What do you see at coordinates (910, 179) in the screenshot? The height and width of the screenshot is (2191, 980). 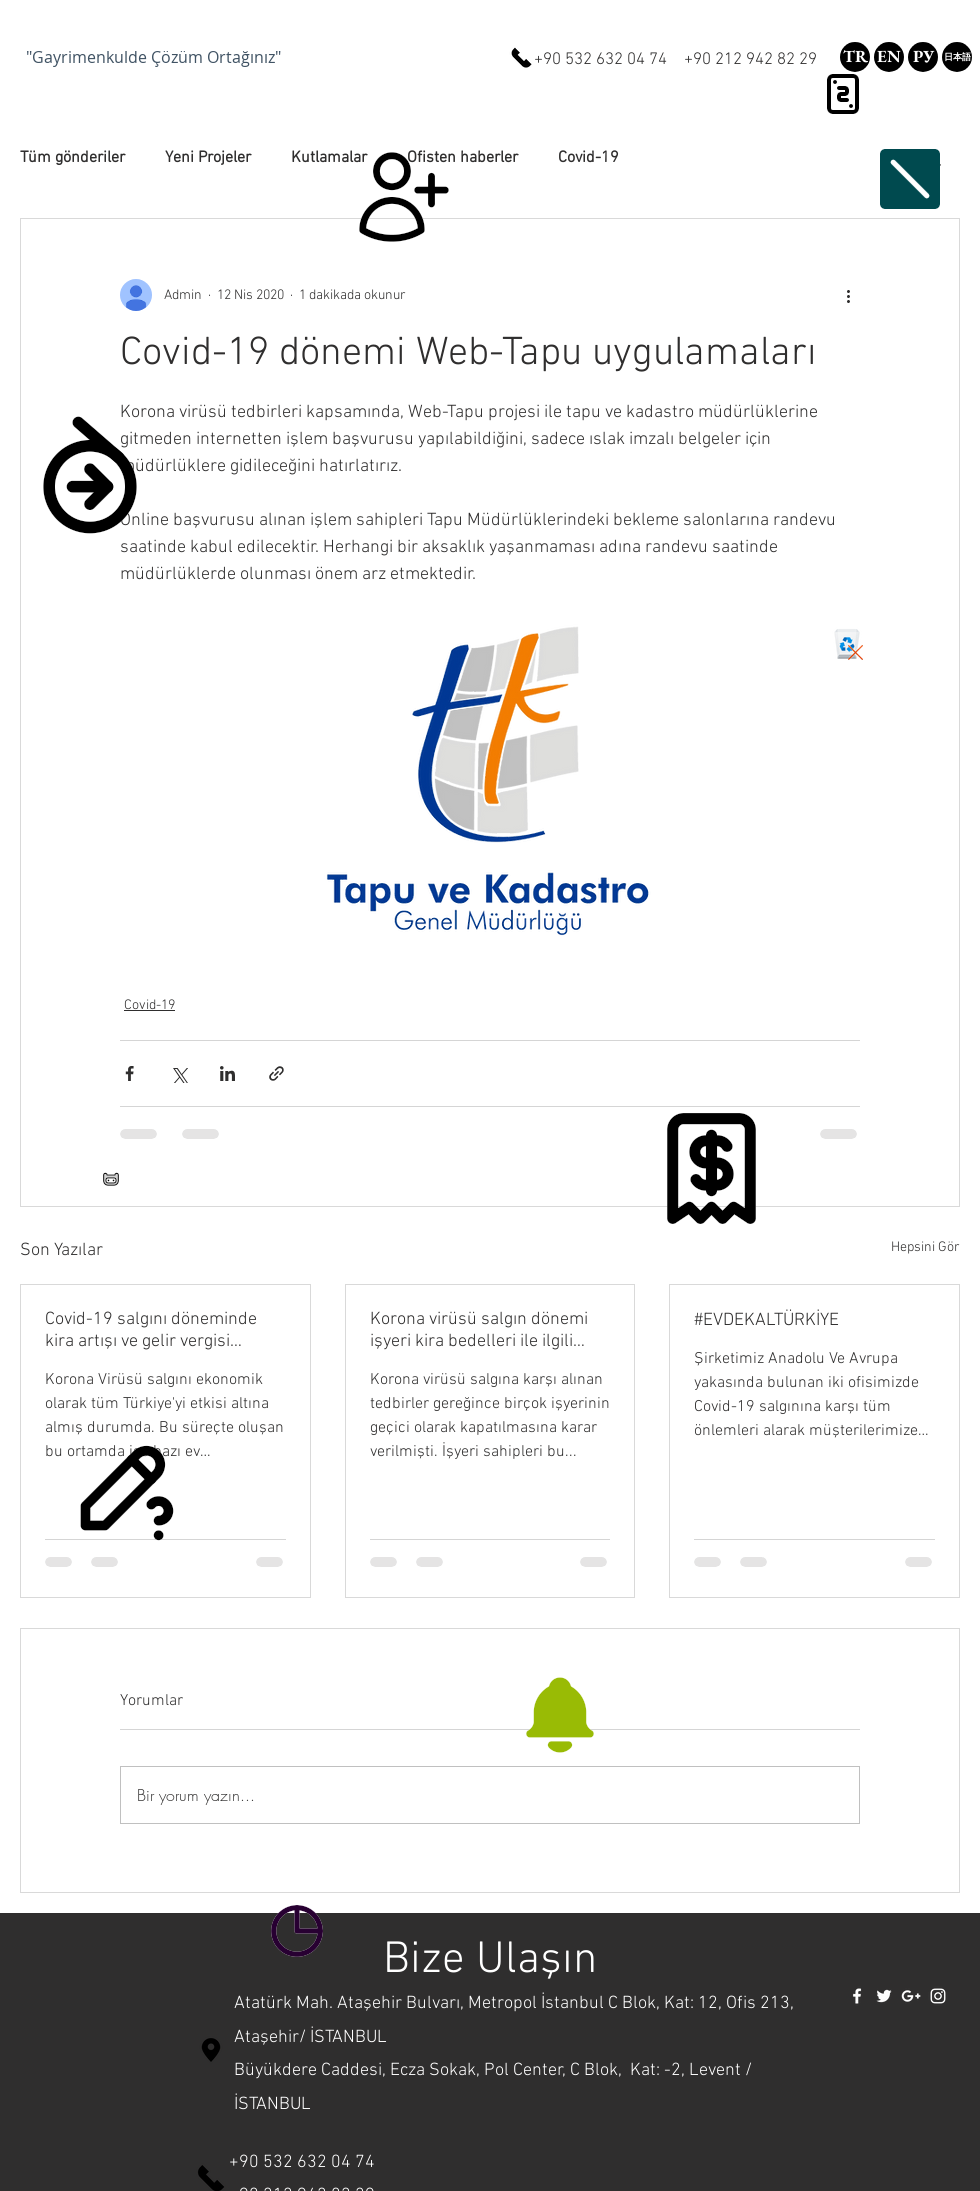 I see `placeholder for missing or unavailable image content` at bounding box center [910, 179].